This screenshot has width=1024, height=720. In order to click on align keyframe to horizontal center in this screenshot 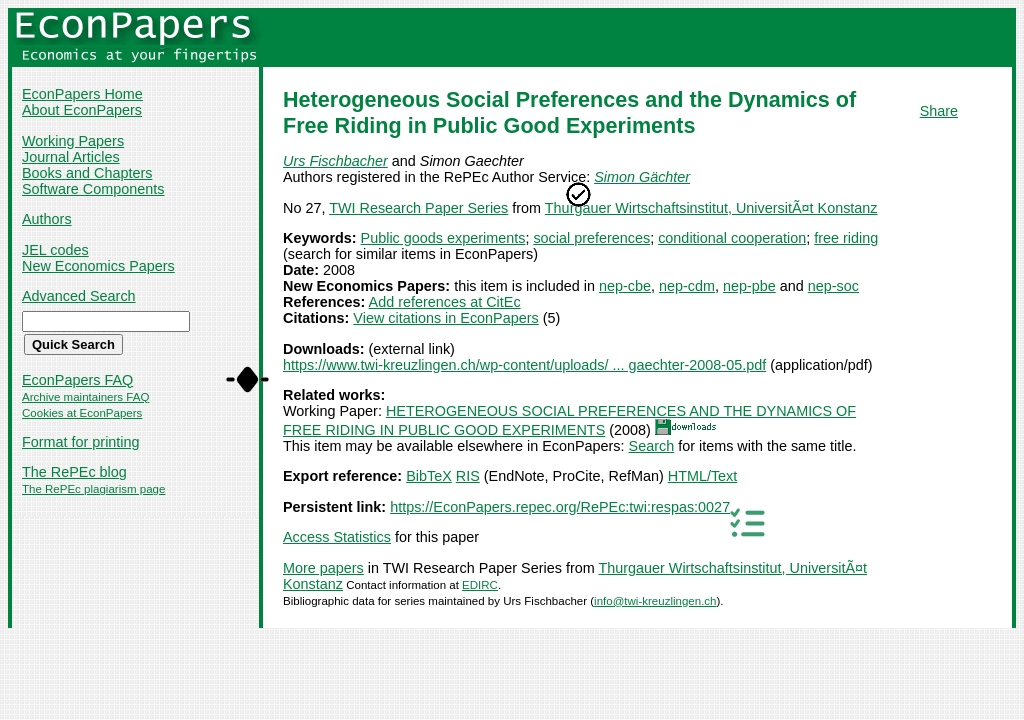, I will do `click(247, 379)`.